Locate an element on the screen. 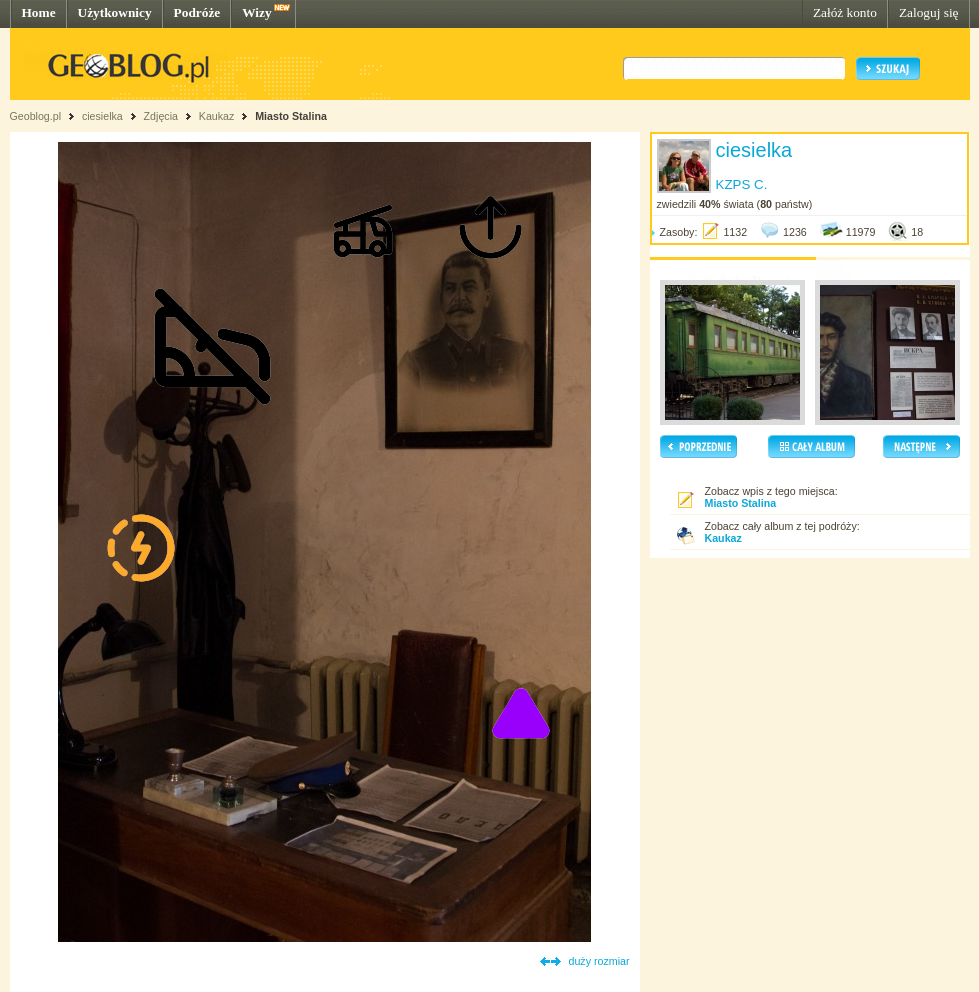 The width and height of the screenshot is (979, 992). battery is currently charging is located at coordinates (141, 548).